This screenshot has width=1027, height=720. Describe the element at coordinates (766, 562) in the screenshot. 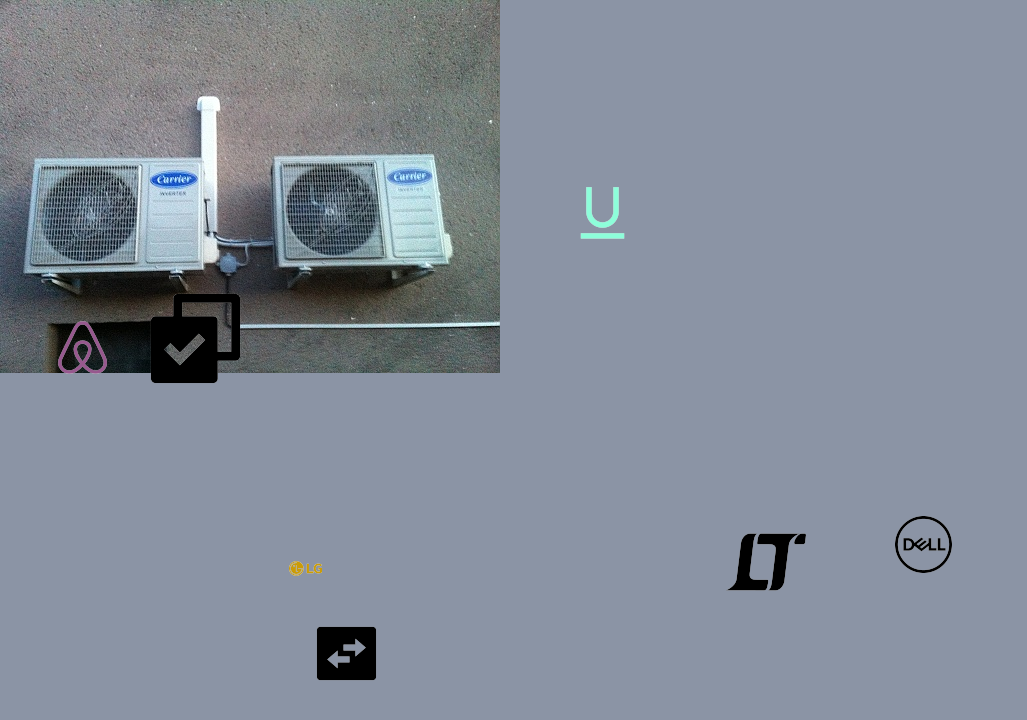

I see `open LTspice circuit simulation software` at that location.